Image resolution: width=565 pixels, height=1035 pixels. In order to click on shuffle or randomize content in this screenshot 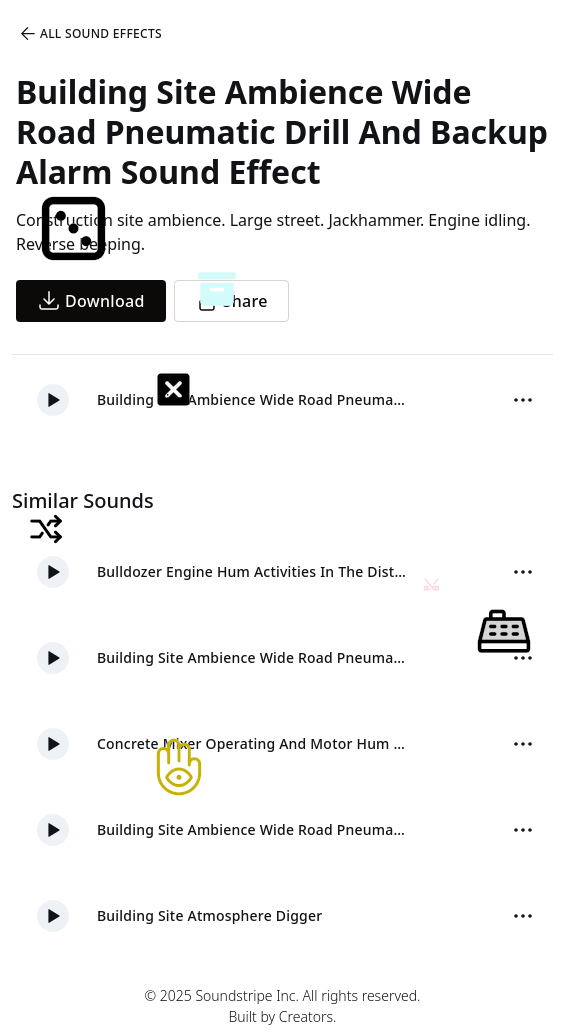, I will do `click(46, 529)`.